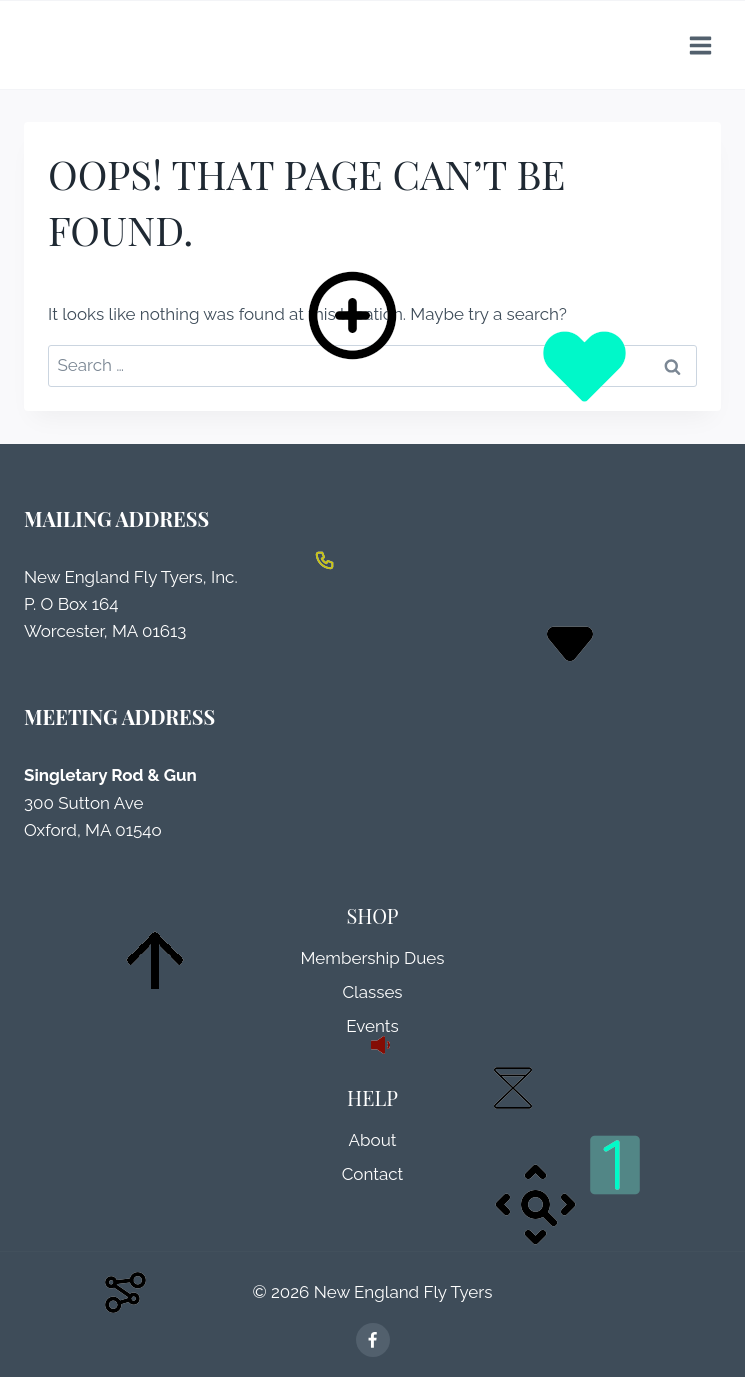  Describe the element at coordinates (584, 364) in the screenshot. I see `add to favorites` at that location.